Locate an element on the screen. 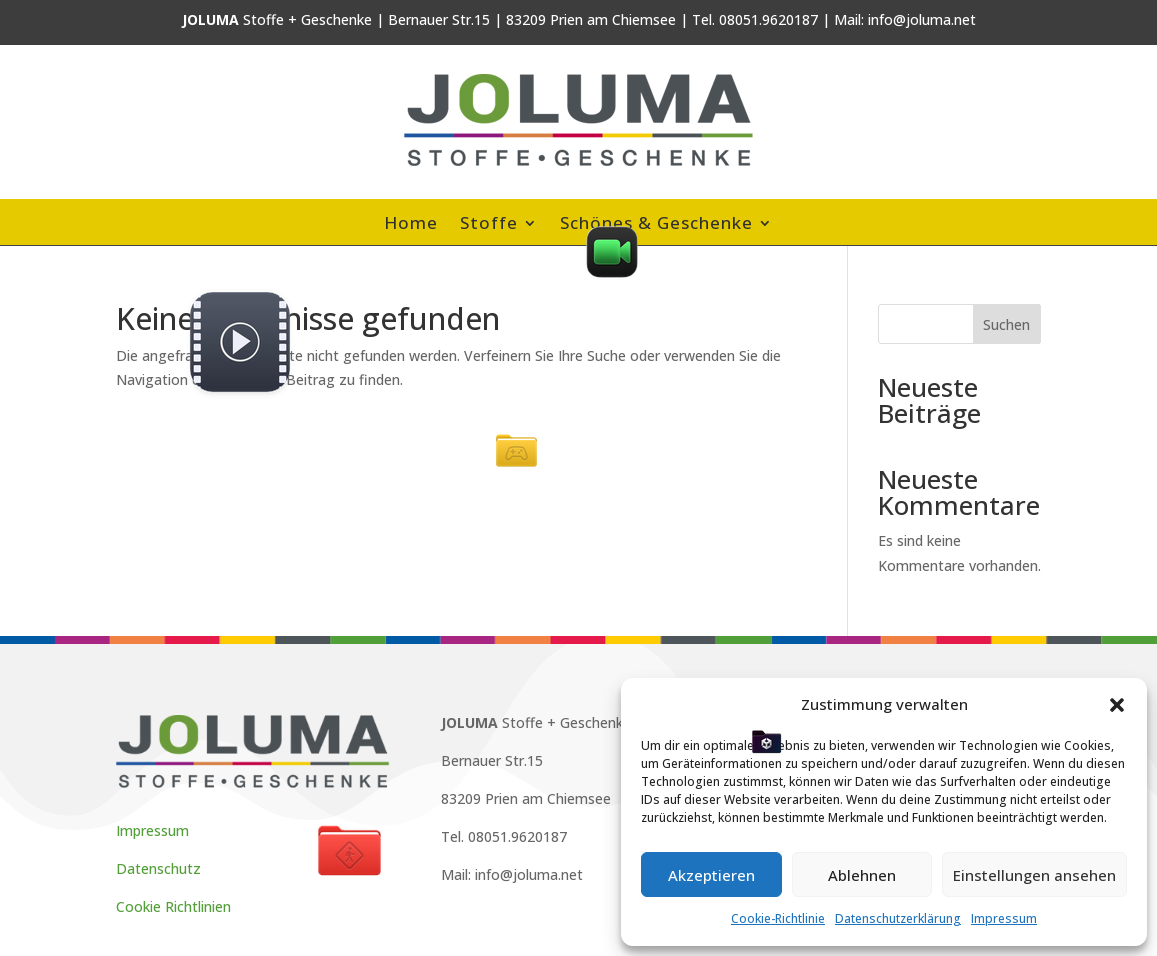  open your games folder is located at coordinates (516, 450).